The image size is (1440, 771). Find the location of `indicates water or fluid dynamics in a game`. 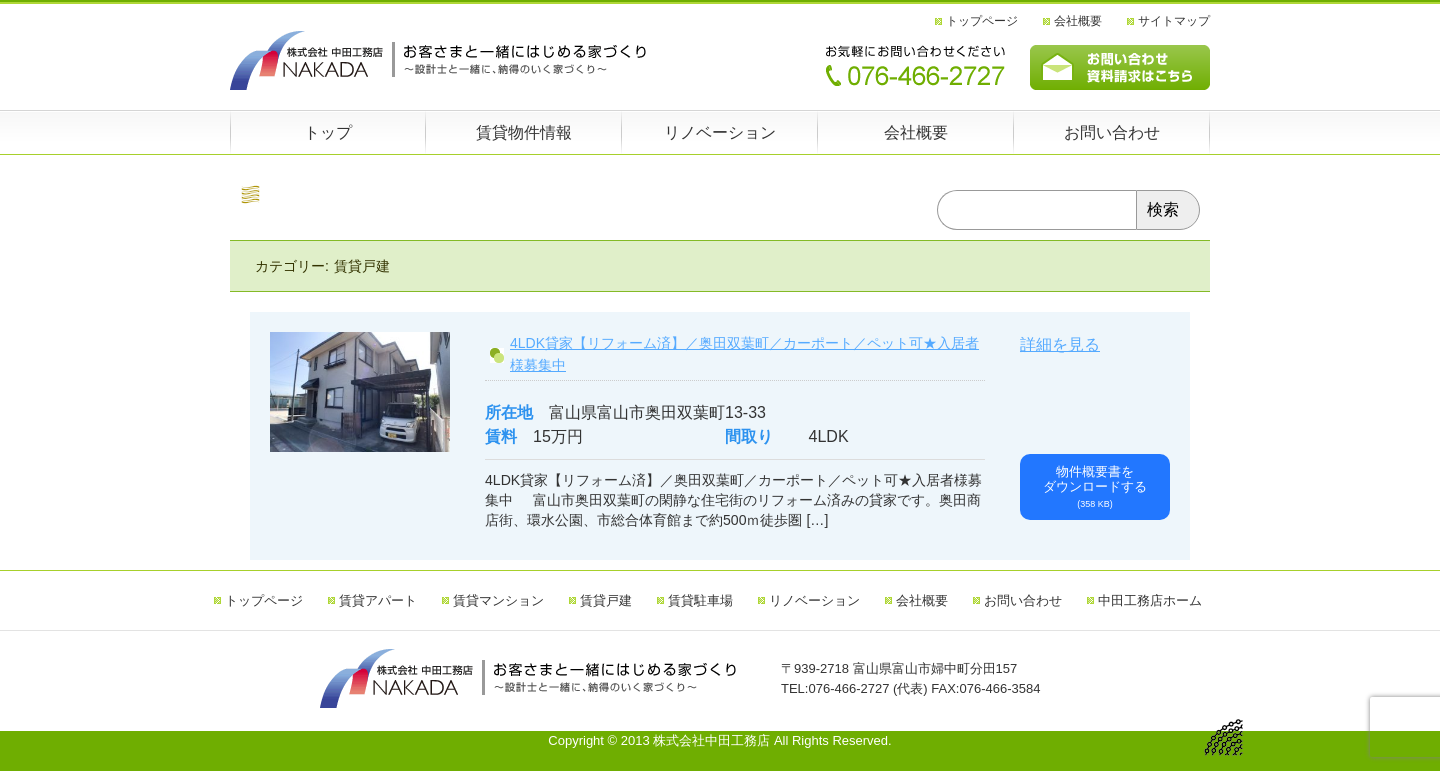

indicates water or fluid dynamics in a game is located at coordinates (250, 194).